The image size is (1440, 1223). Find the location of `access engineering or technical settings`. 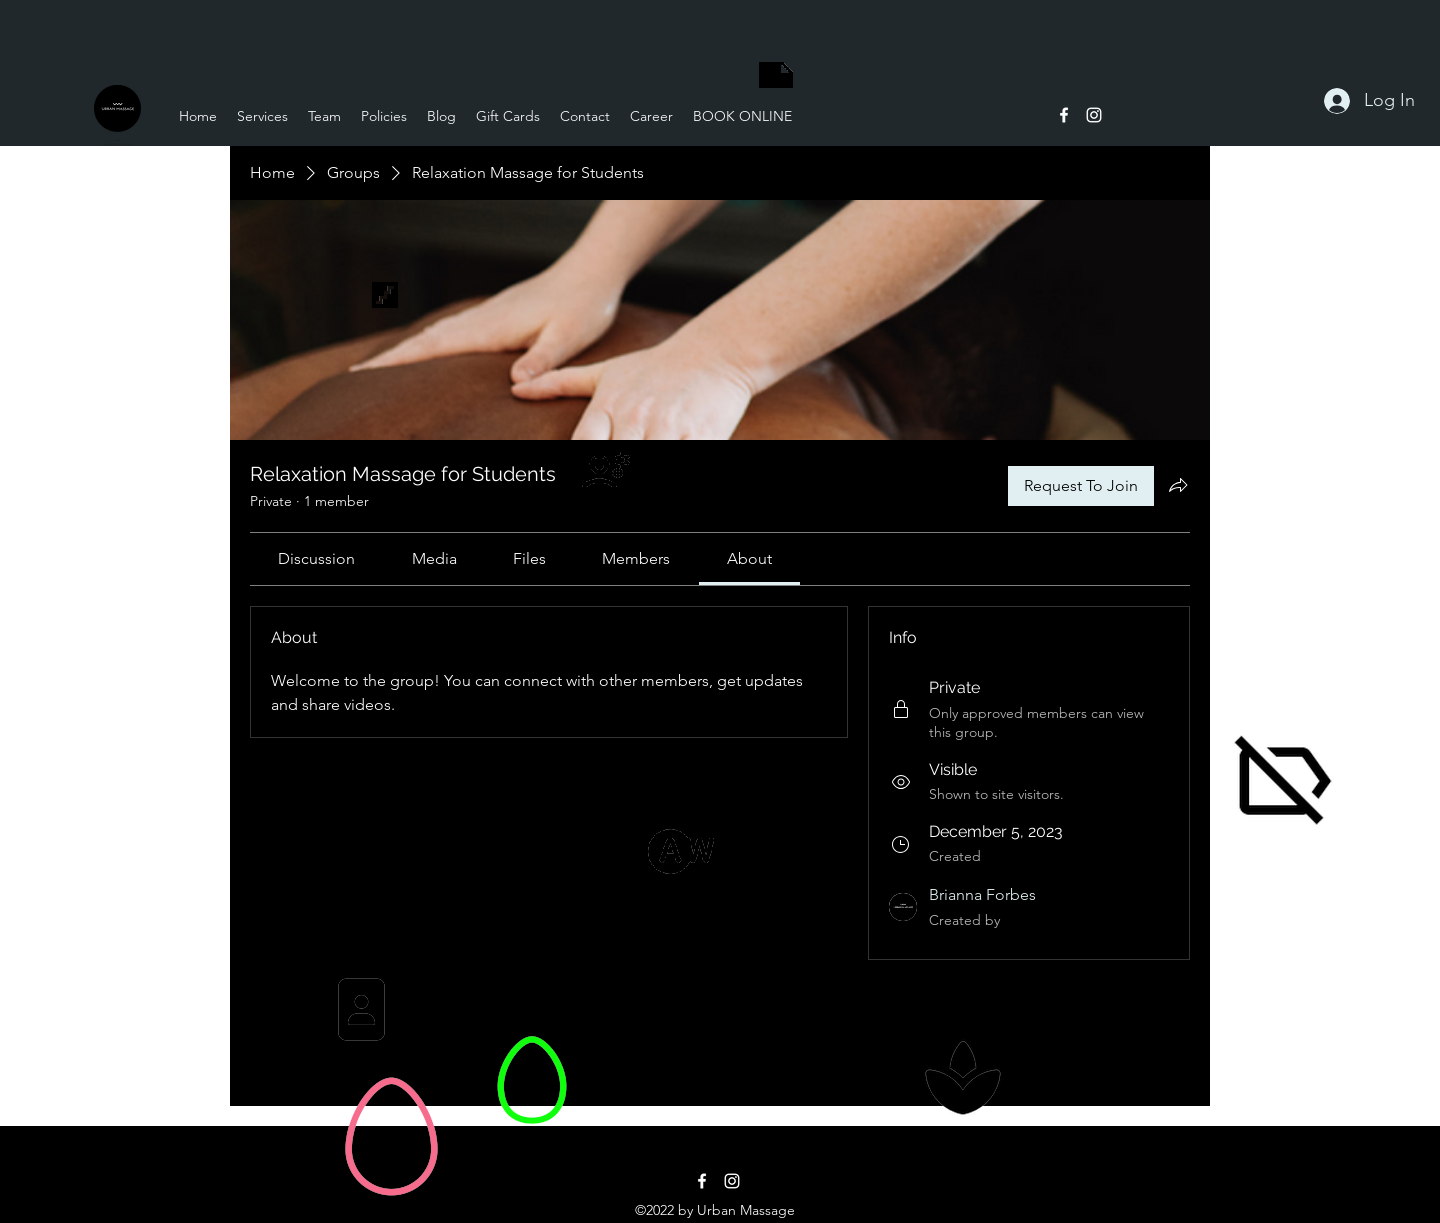

access engineering or technical settings is located at coordinates (606, 472).